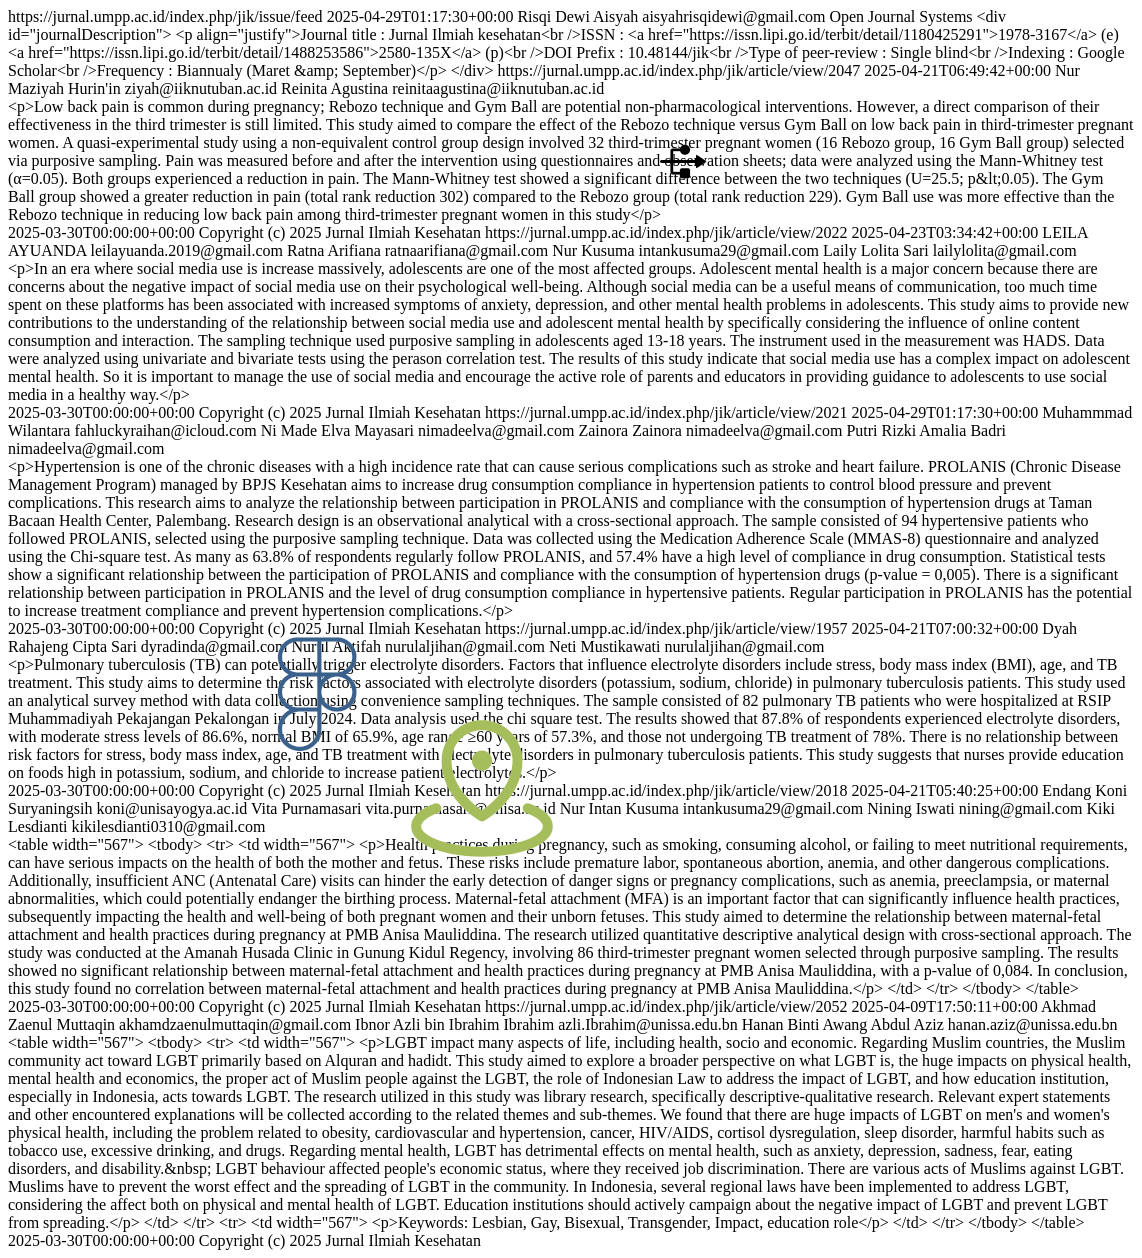 Image resolution: width=1142 pixels, height=1258 pixels. I want to click on view location area or region, so click(482, 791).